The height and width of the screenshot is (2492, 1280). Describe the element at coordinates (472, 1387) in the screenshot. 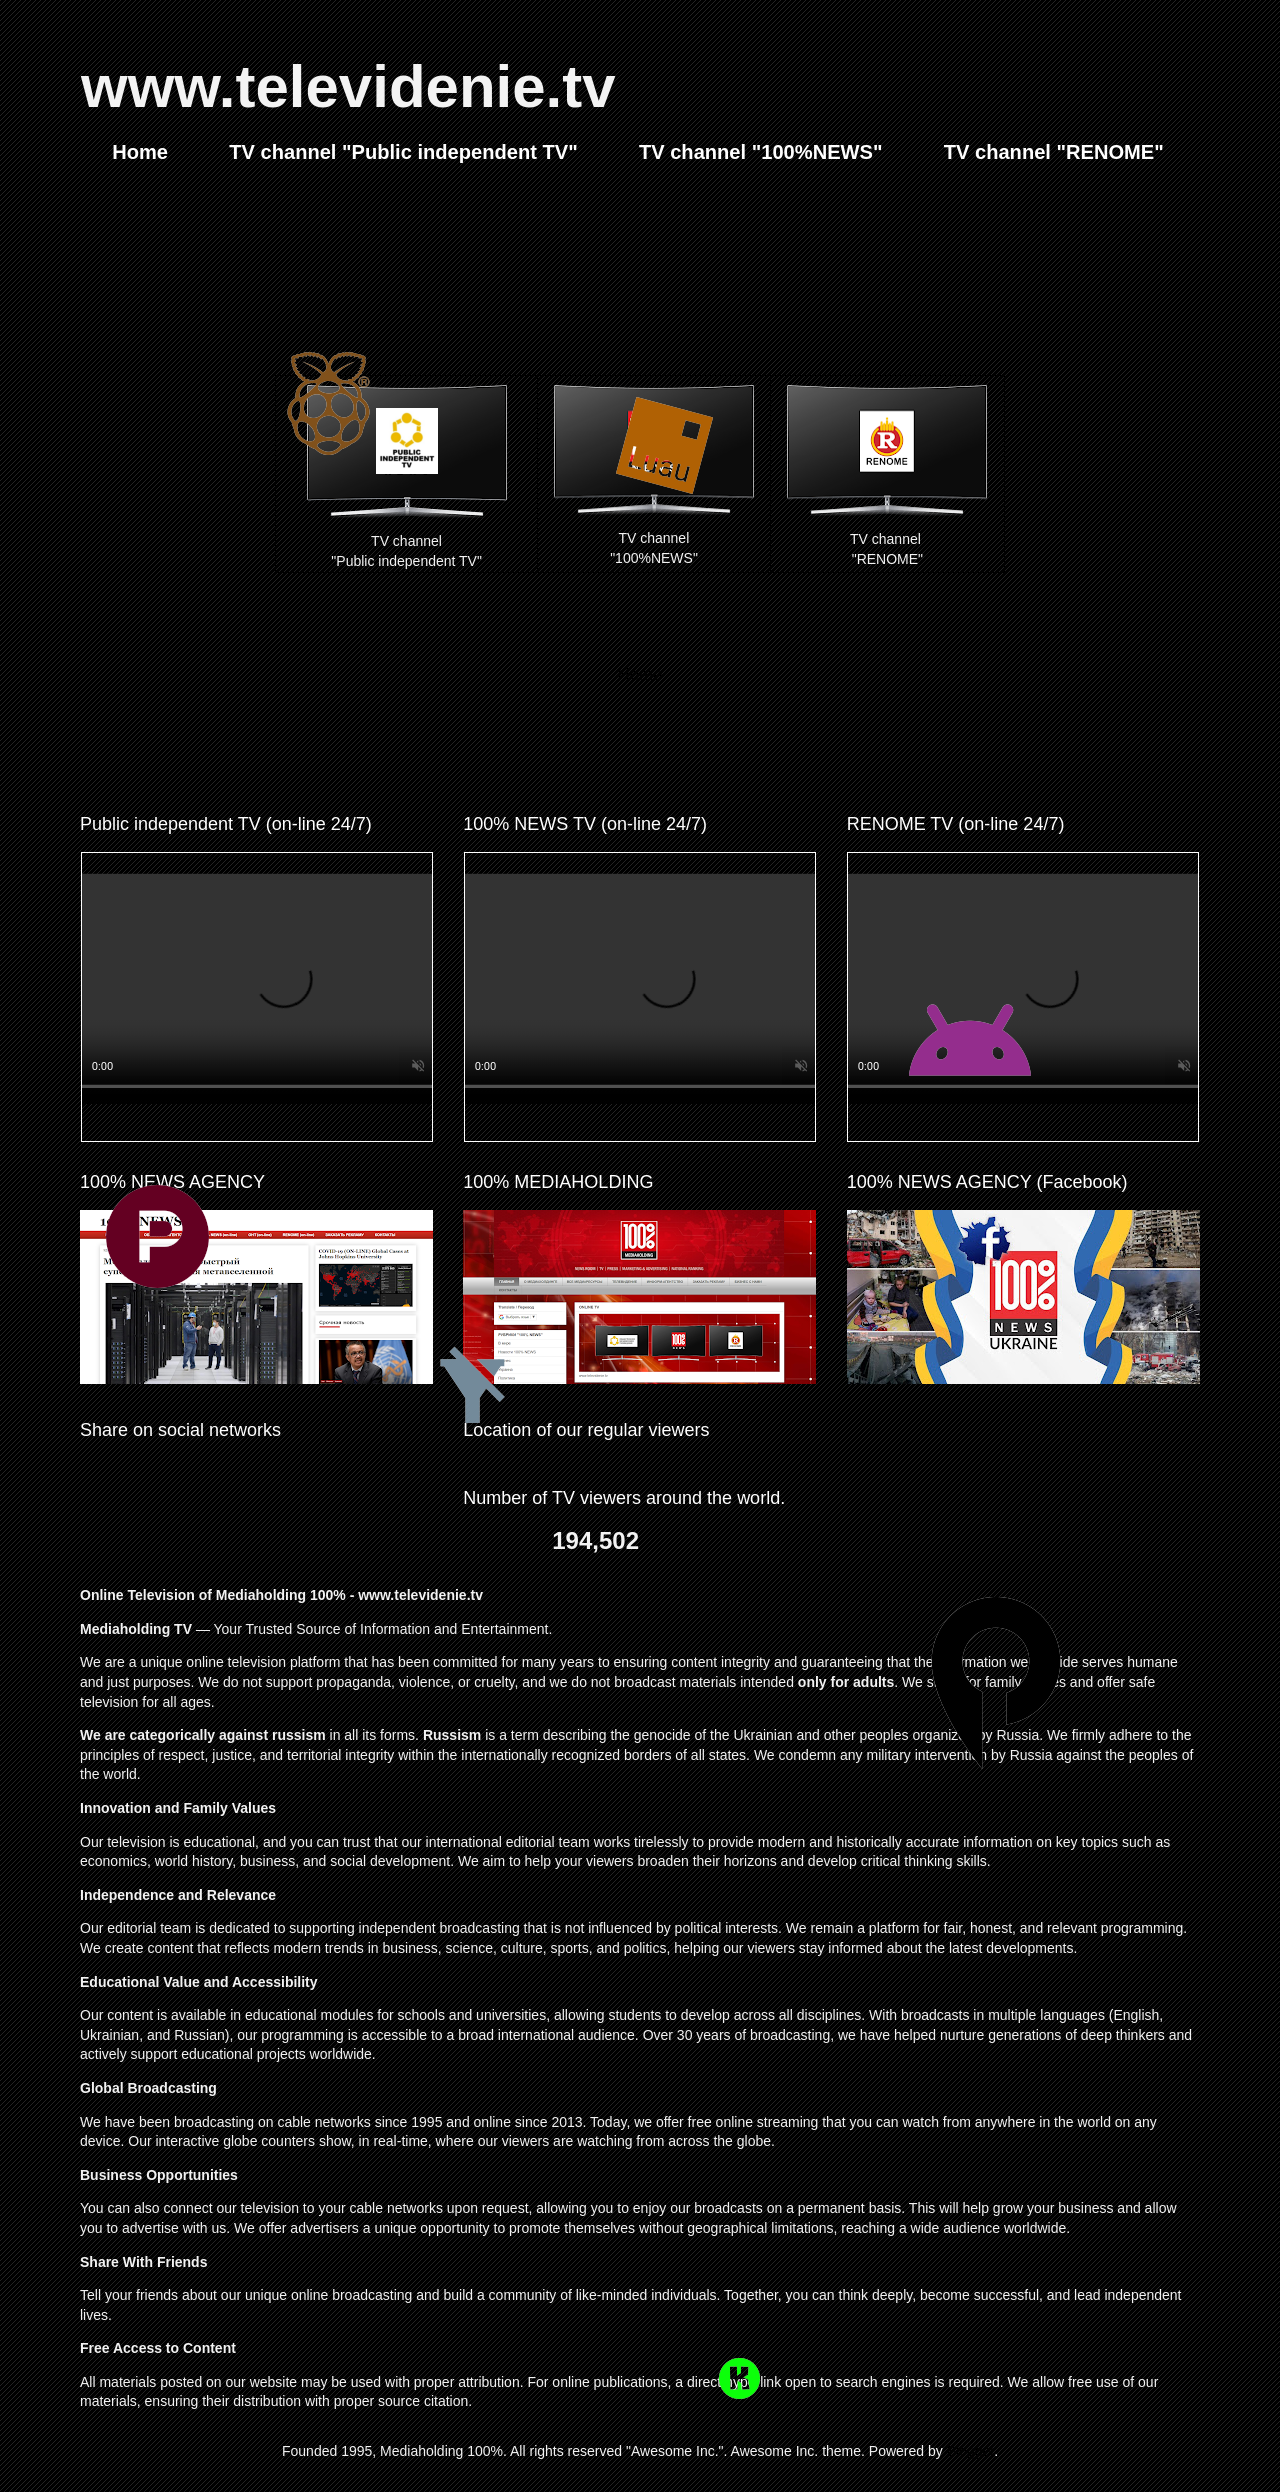

I see `clear all active filters` at that location.